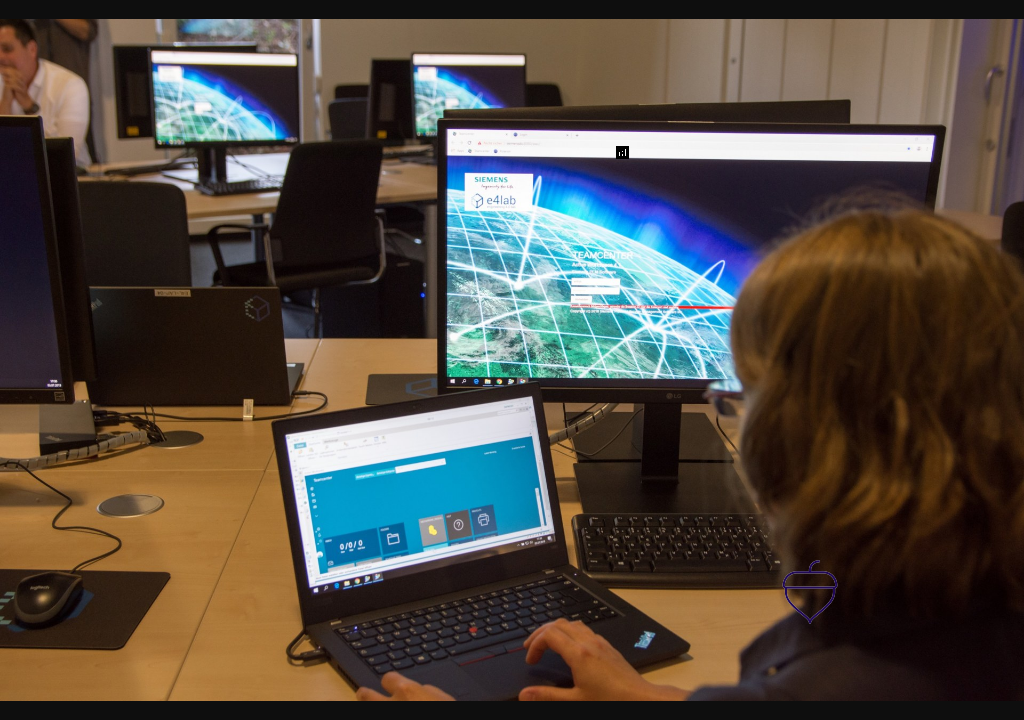 Image resolution: width=1024 pixels, height=720 pixels. What do you see at coordinates (622, 152) in the screenshot?
I see `view analytics and statistics` at bounding box center [622, 152].